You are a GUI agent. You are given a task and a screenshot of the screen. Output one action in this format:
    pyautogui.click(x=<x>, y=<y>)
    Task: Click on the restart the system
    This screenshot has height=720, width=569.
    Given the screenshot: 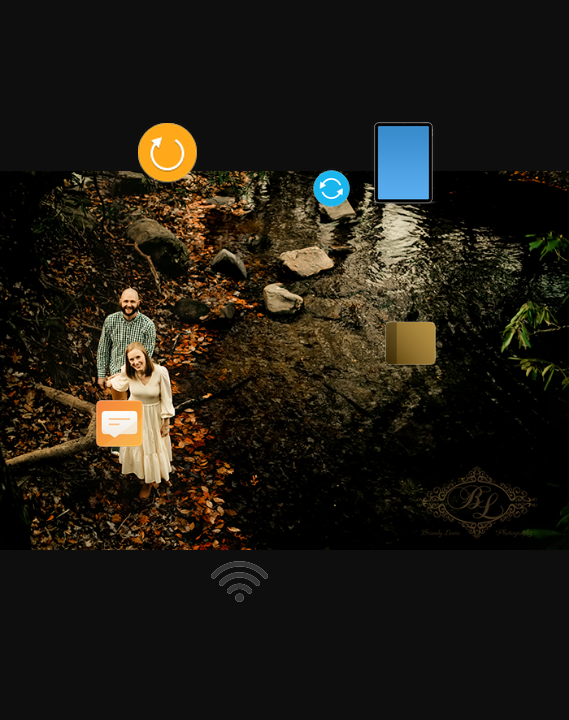 What is the action you would take?
    pyautogui.click(x=168, y=153)
    